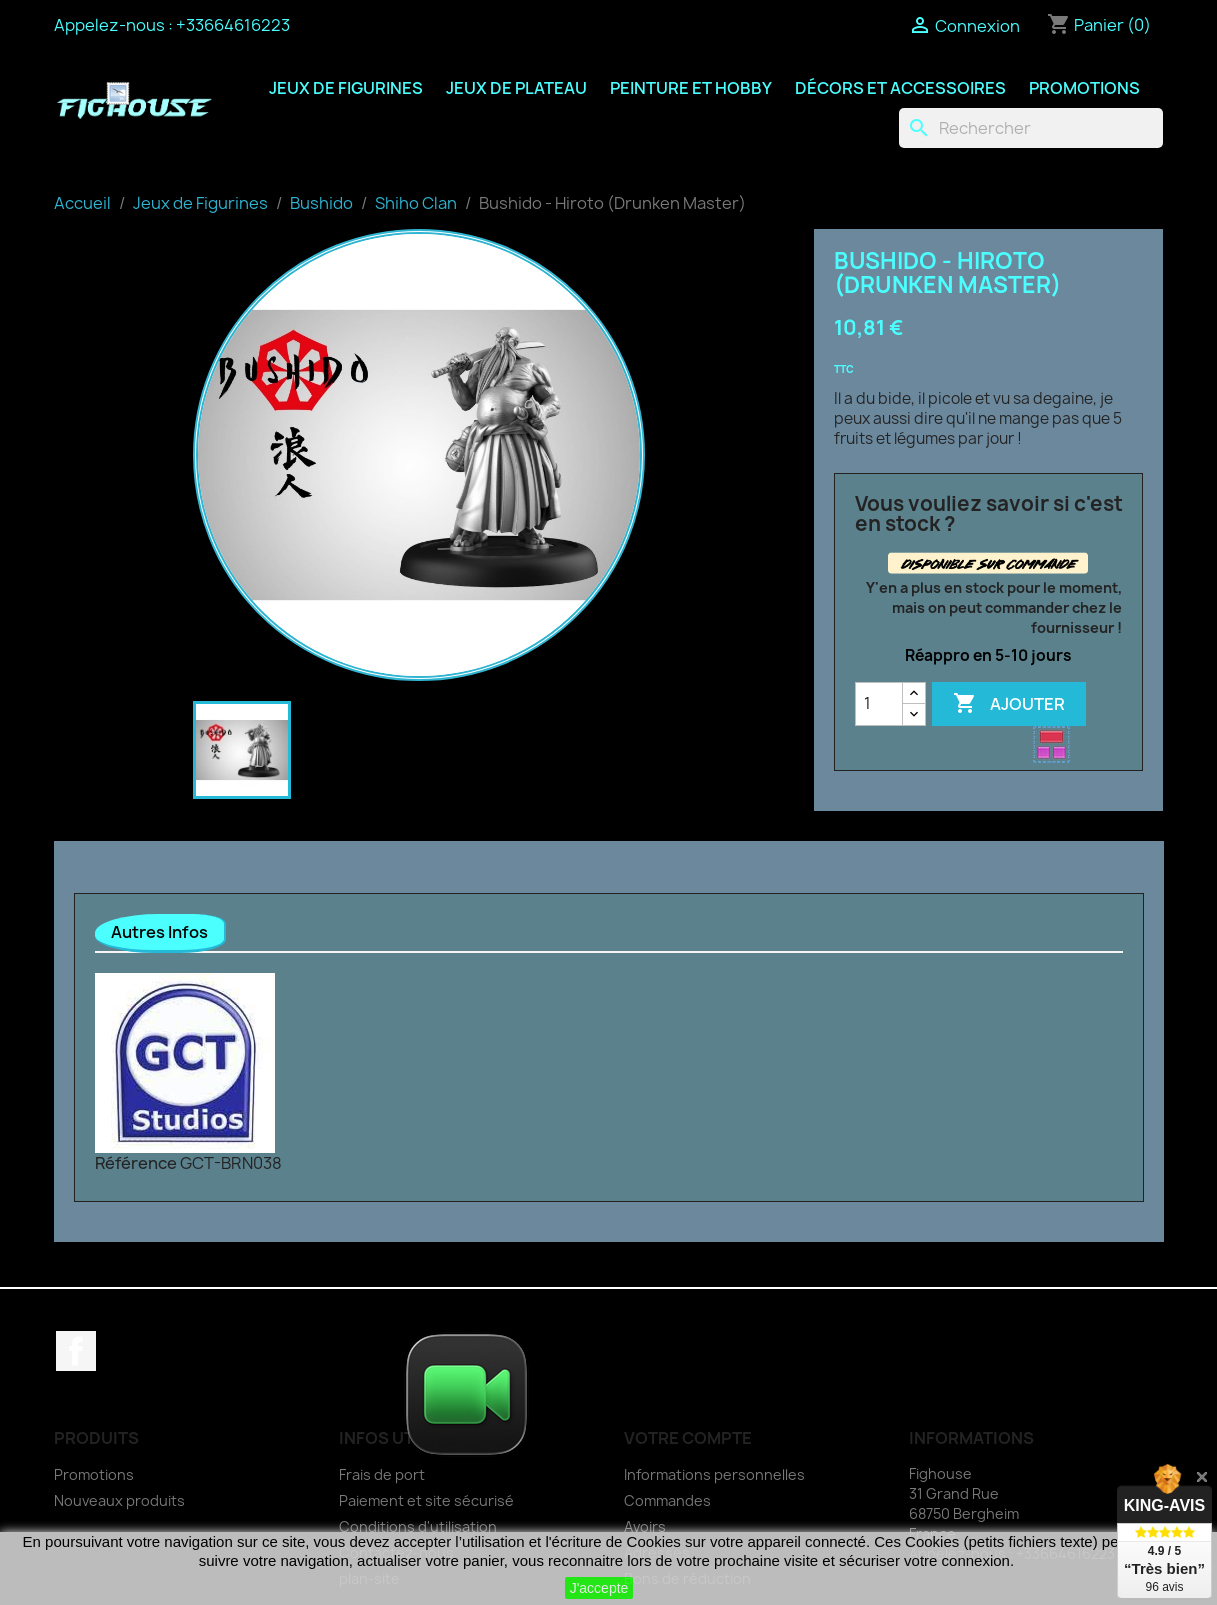  What do you see at coordinates (466, 1394) in the screenshot?
I see `open facetime app` at bounding box center [466, 1394].